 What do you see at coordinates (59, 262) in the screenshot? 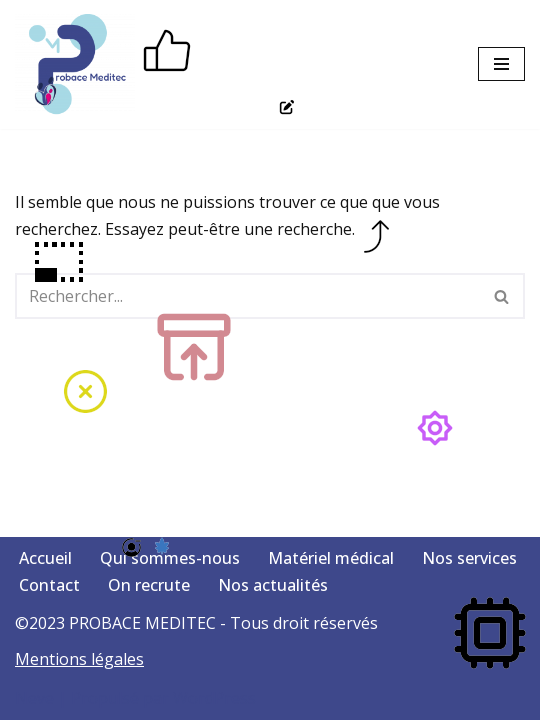
I see `resize image to small dimensions` at bounding box center [59, 262].